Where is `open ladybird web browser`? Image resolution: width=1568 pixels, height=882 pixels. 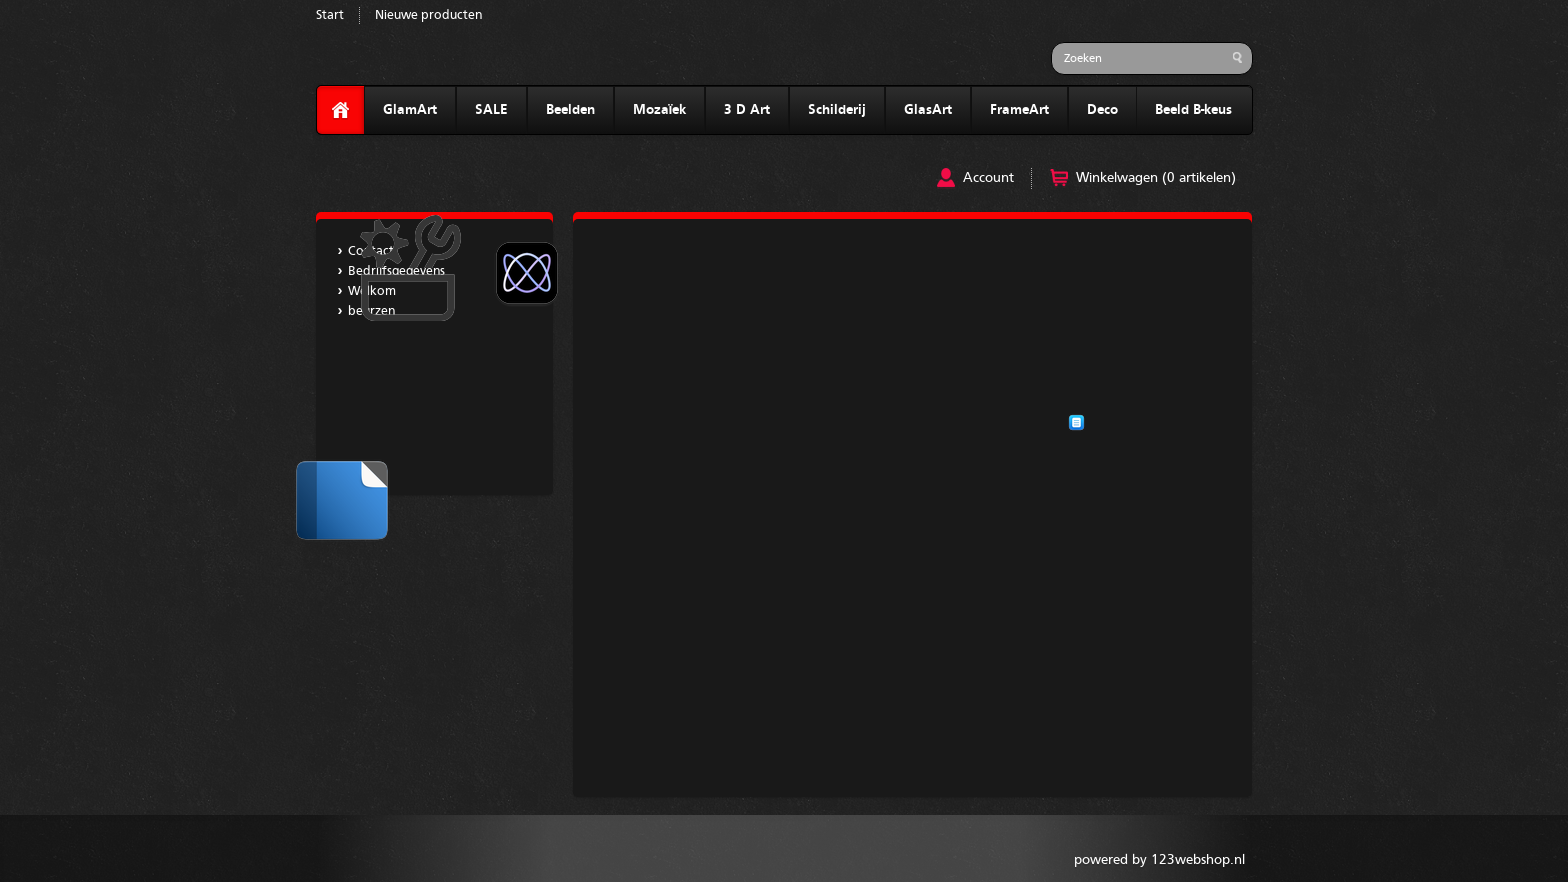 open ladybird web browser is located at coordinates (527, 273).